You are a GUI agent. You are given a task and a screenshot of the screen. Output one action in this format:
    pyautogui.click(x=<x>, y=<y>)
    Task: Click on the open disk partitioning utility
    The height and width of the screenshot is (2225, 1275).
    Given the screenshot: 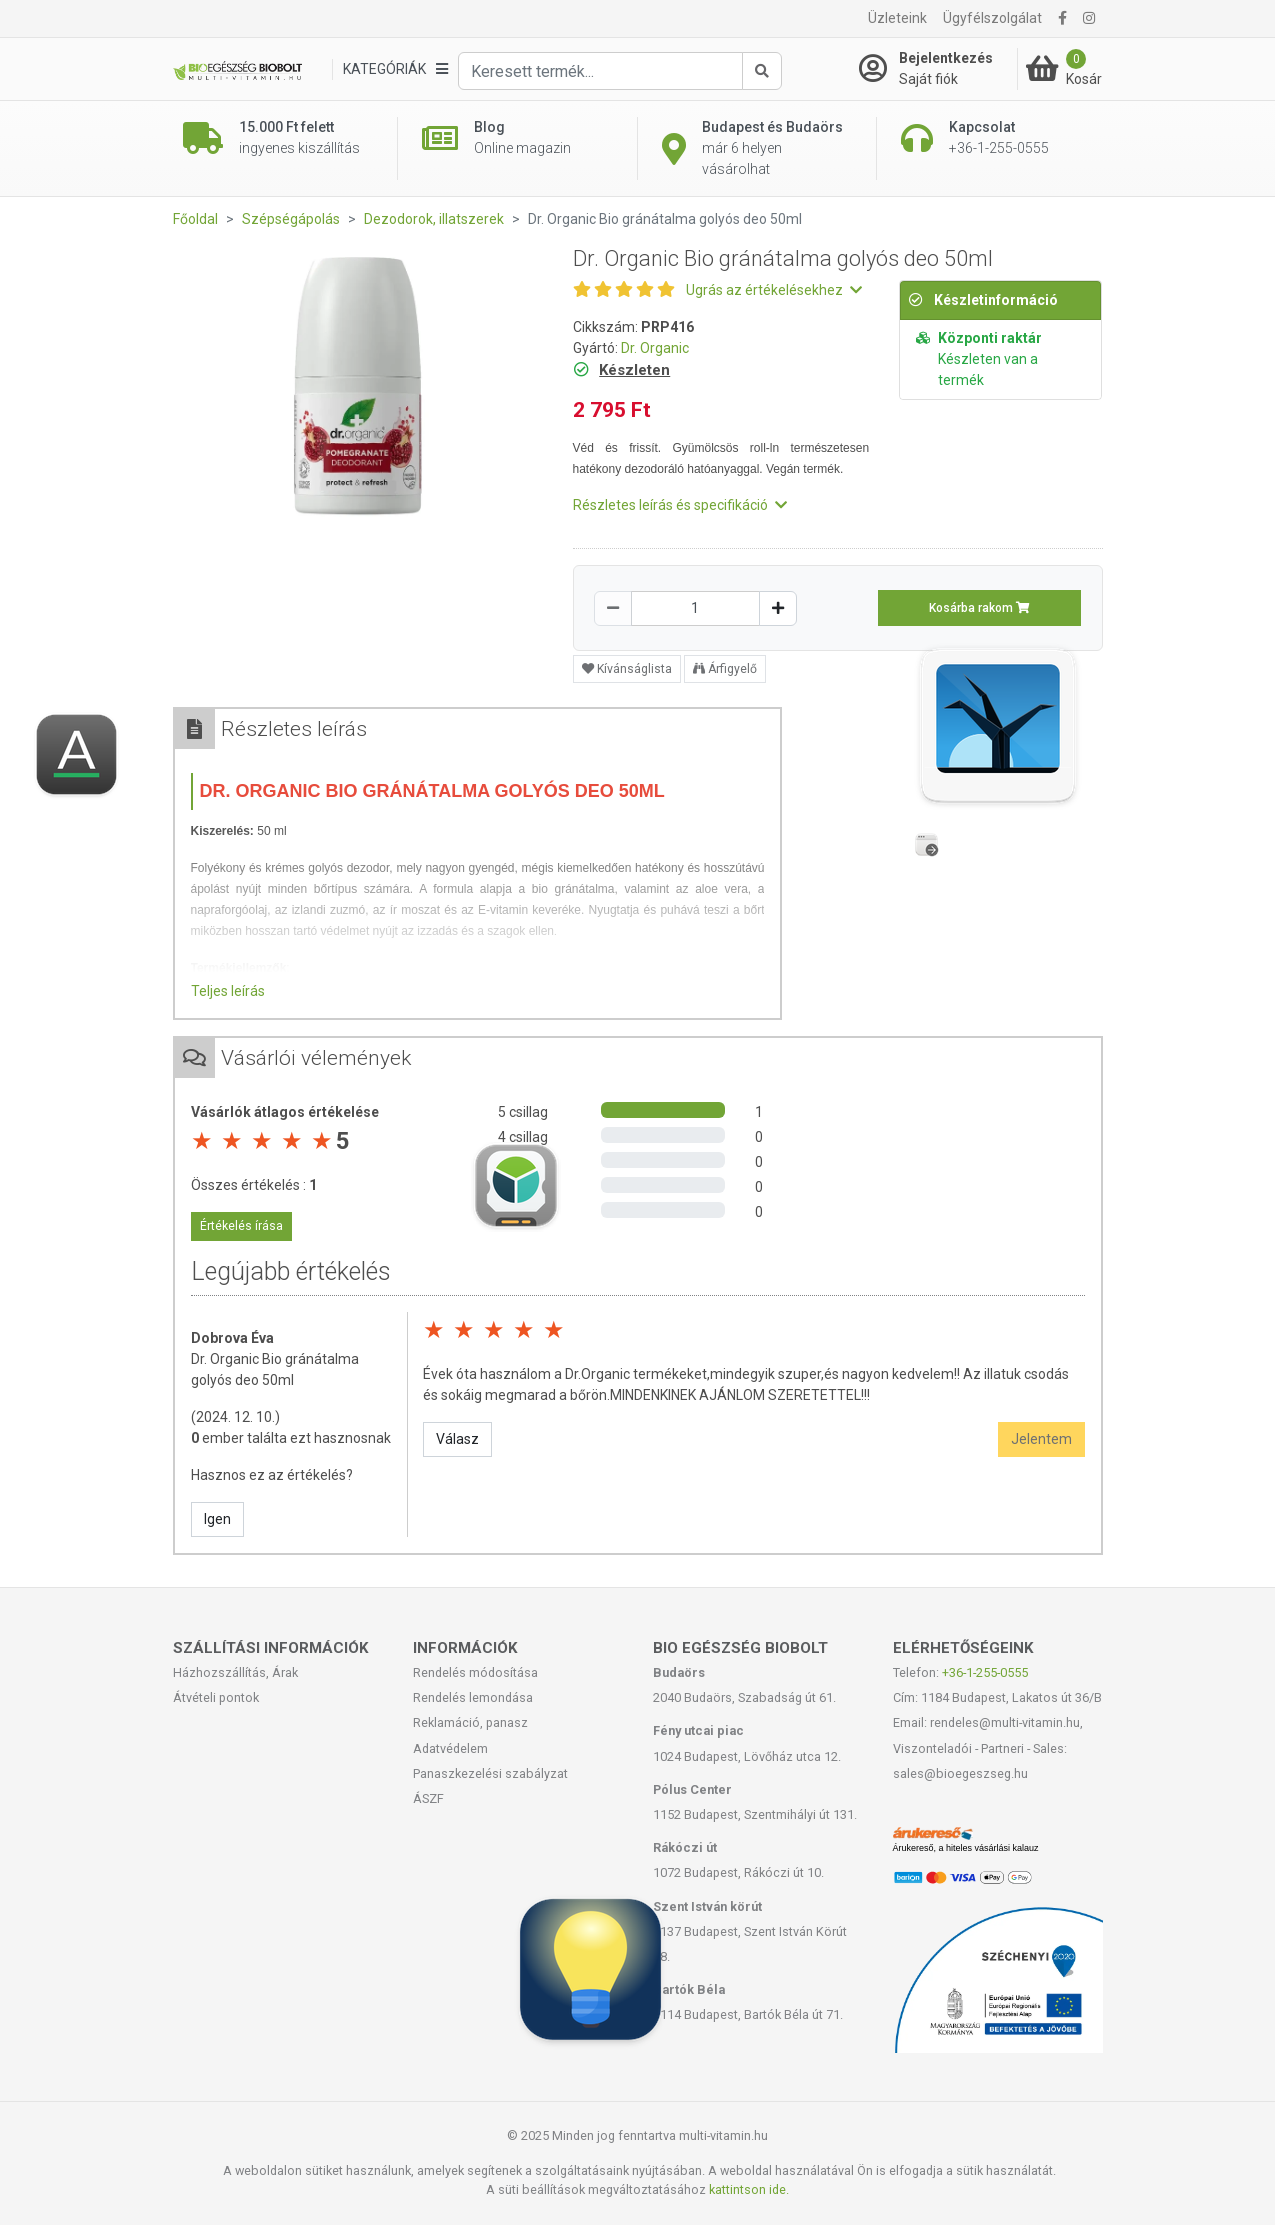 What is the action you would take?
    pyautogui.click(x=516, y=1187)
    